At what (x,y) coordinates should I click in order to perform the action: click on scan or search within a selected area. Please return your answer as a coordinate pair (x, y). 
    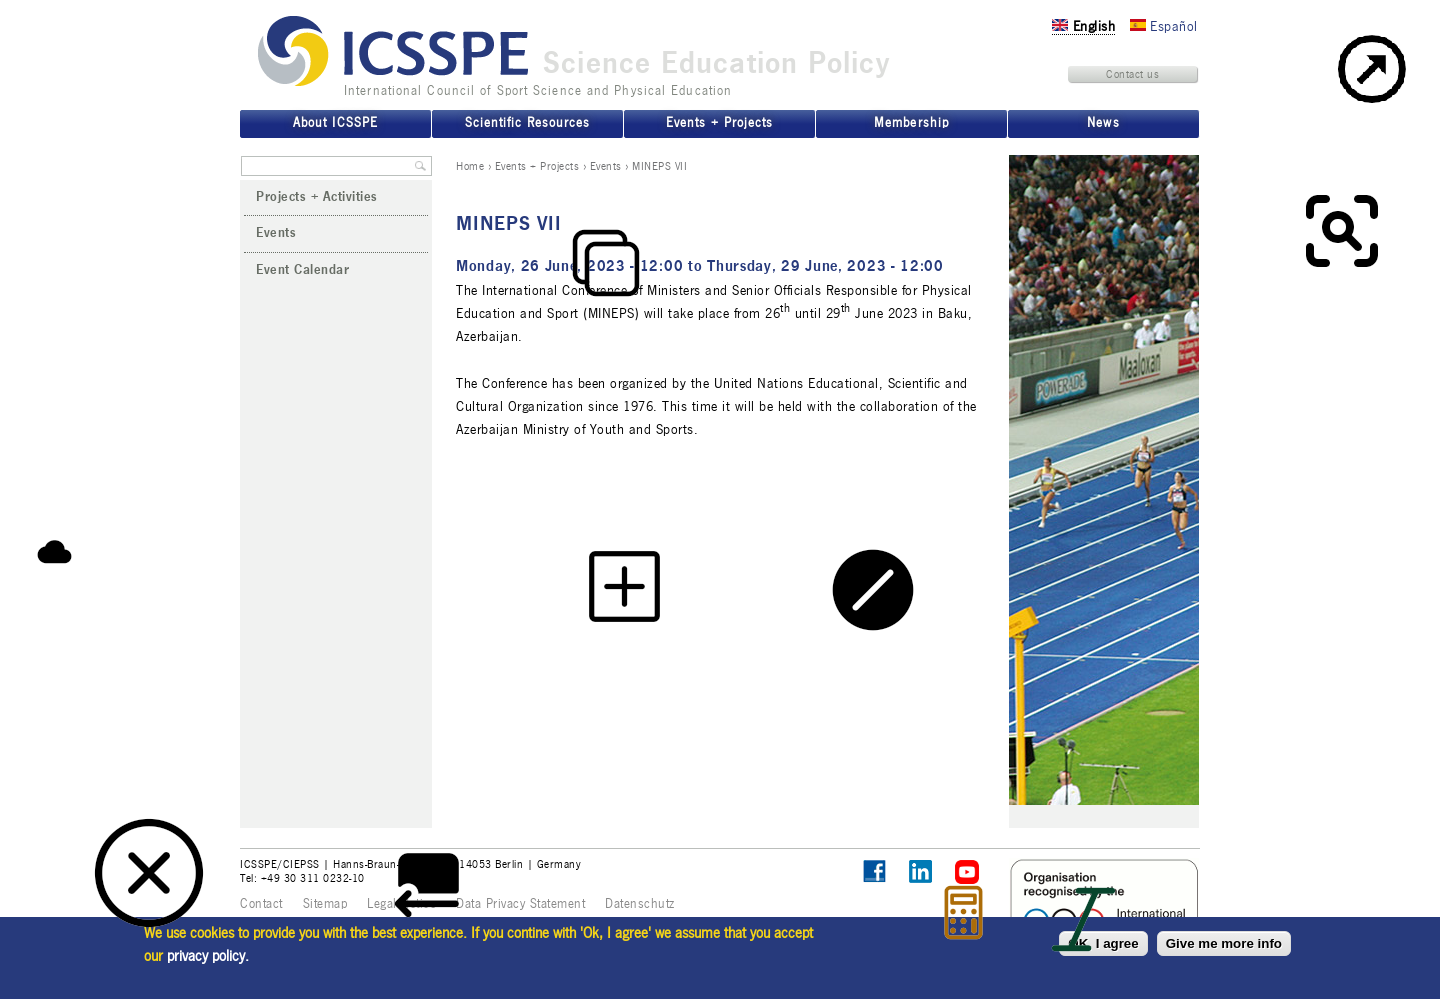
    Looking at the image, I should click on (1342, 231).